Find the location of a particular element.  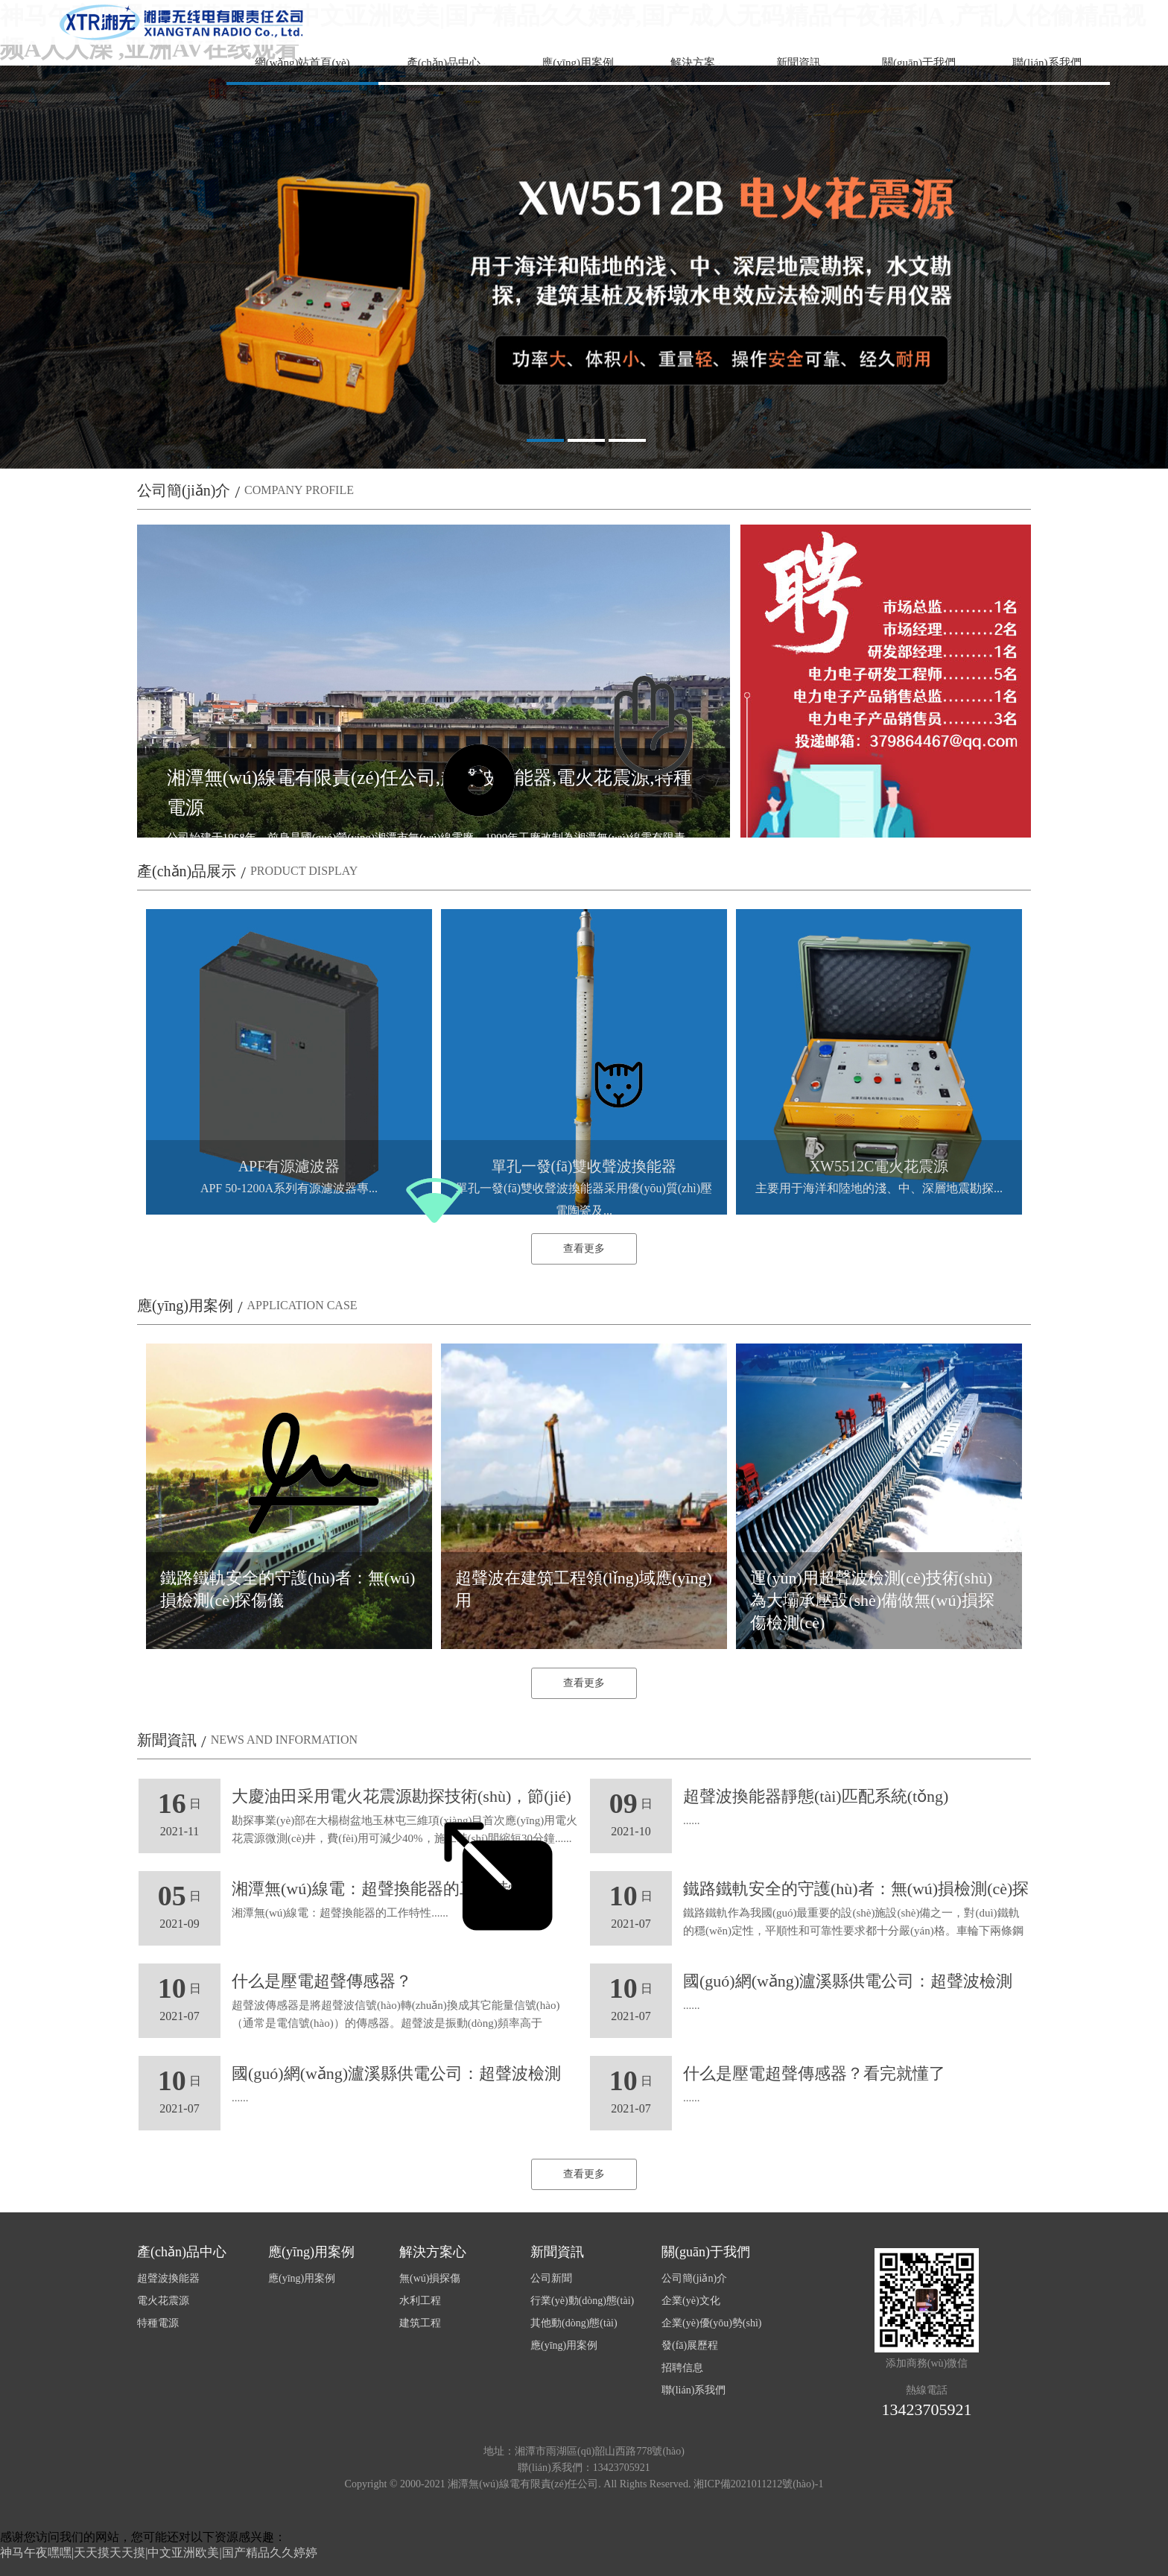

open link in new window is located at coordinates (498, 1876).